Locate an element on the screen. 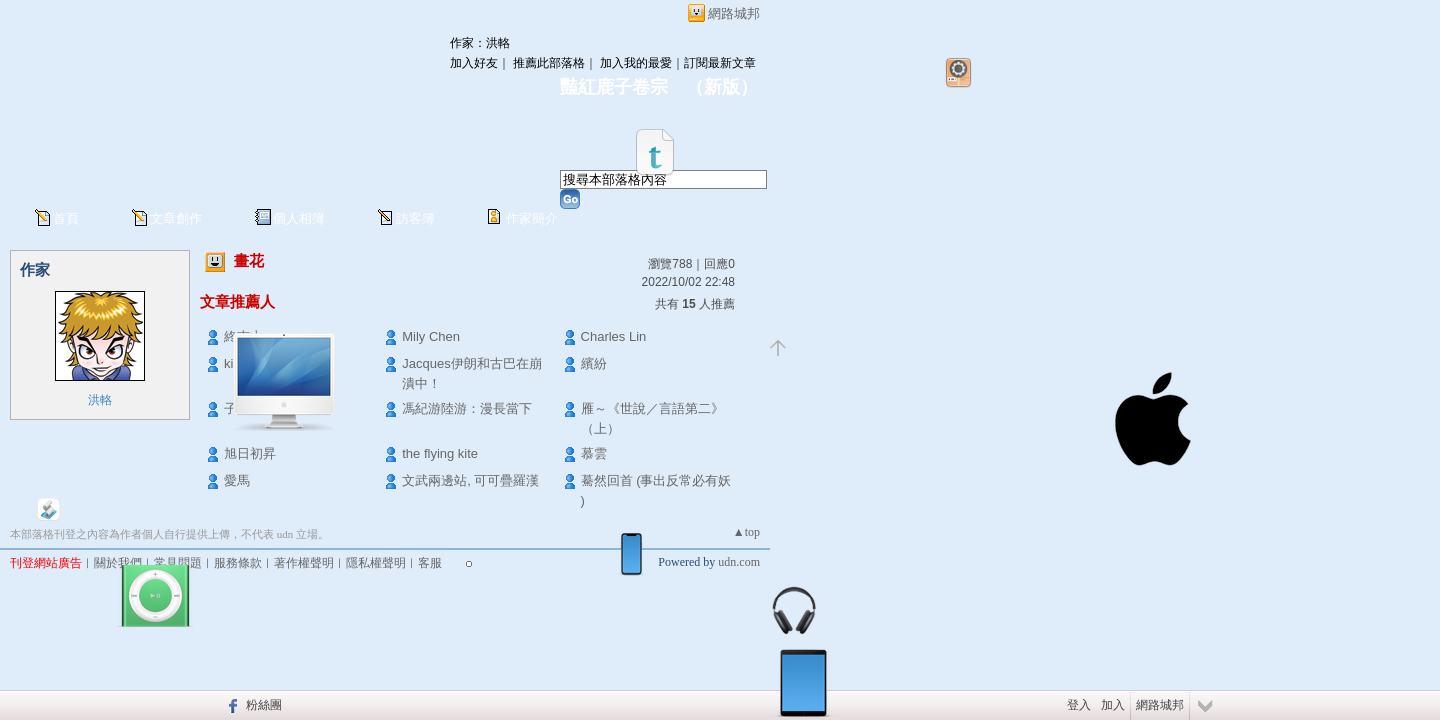 Image resolution: width=1440 pixels, height=720 pixels. iPod shuffle device icon is located at coordinates (155, 595).